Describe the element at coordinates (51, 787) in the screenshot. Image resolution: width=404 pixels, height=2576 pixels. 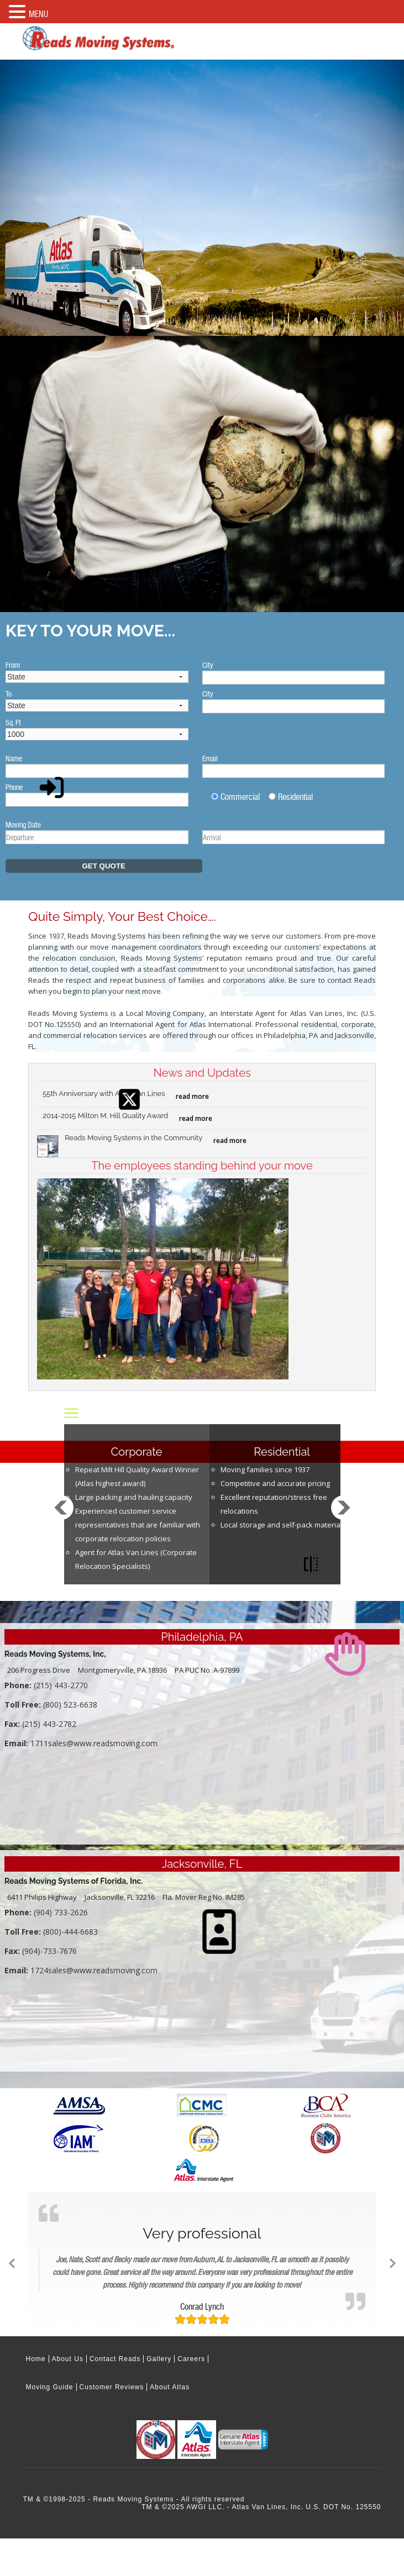
I see `log in to your account` at that location.